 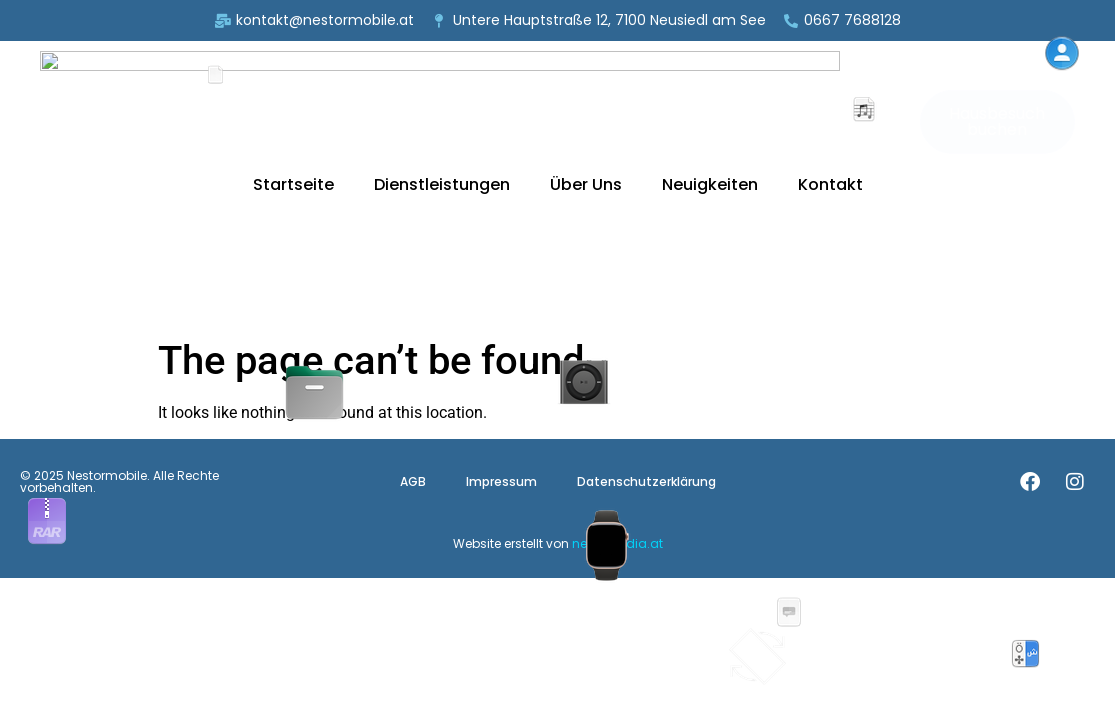 I want to click on open the file manager app, so click(x=314, y=392).